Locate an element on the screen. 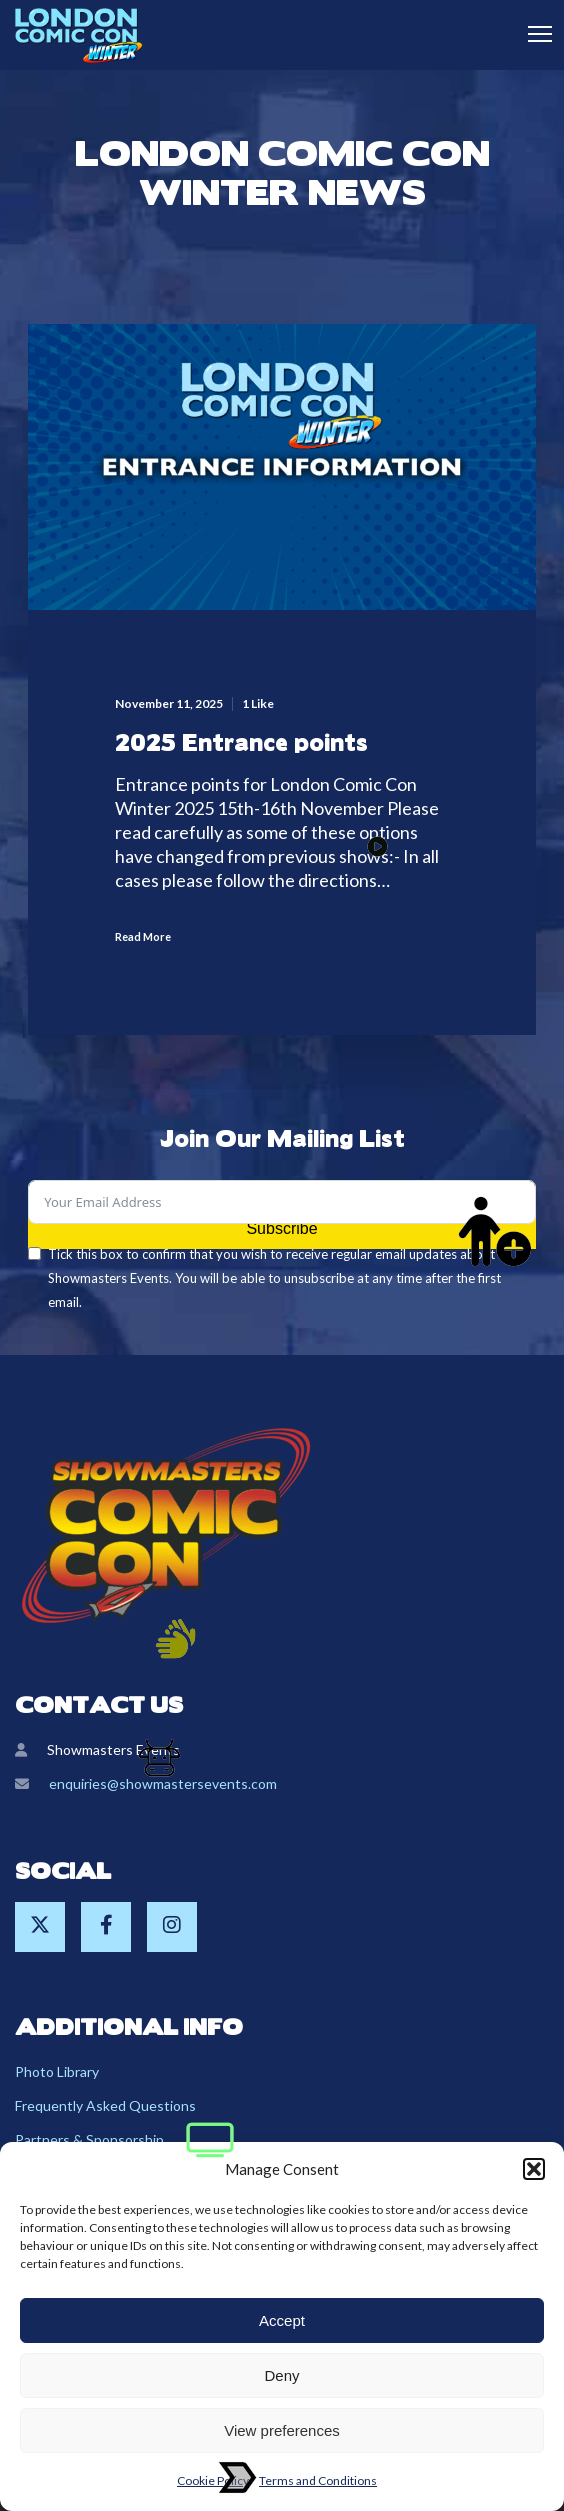 Image resolution: width=564 pixels, height=2511 pixels. access TV or video streaming features is located at coordinates (210, 2140).